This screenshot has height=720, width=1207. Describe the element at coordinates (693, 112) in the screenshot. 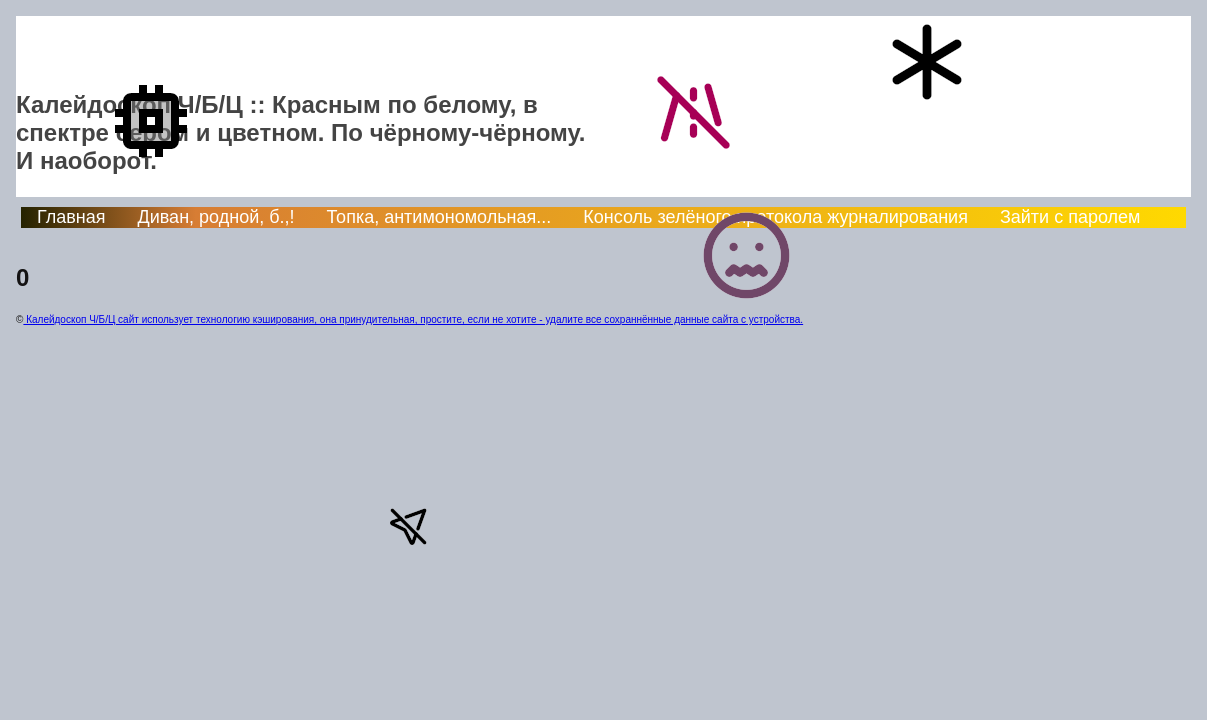

I see `road or route unavailable` at that location.